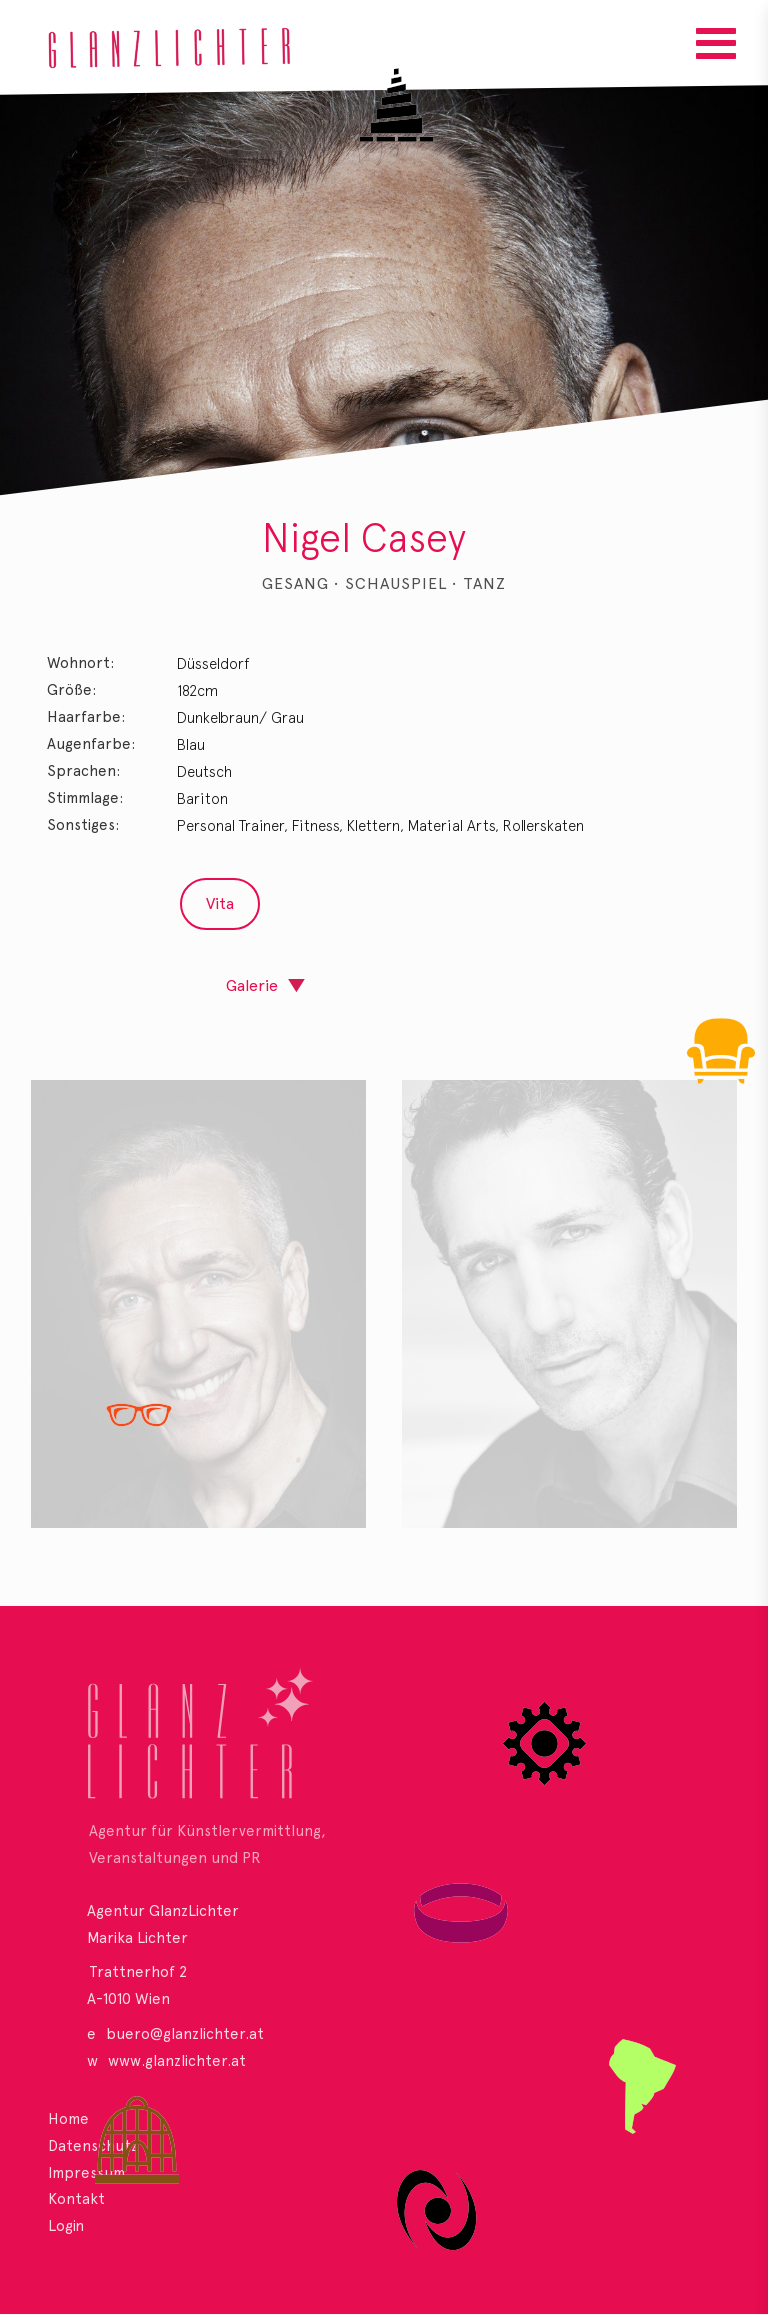  Describe the element at coordinates (436, 2211) in the screenshot. I see `activate focus or concentration mode` at that location.